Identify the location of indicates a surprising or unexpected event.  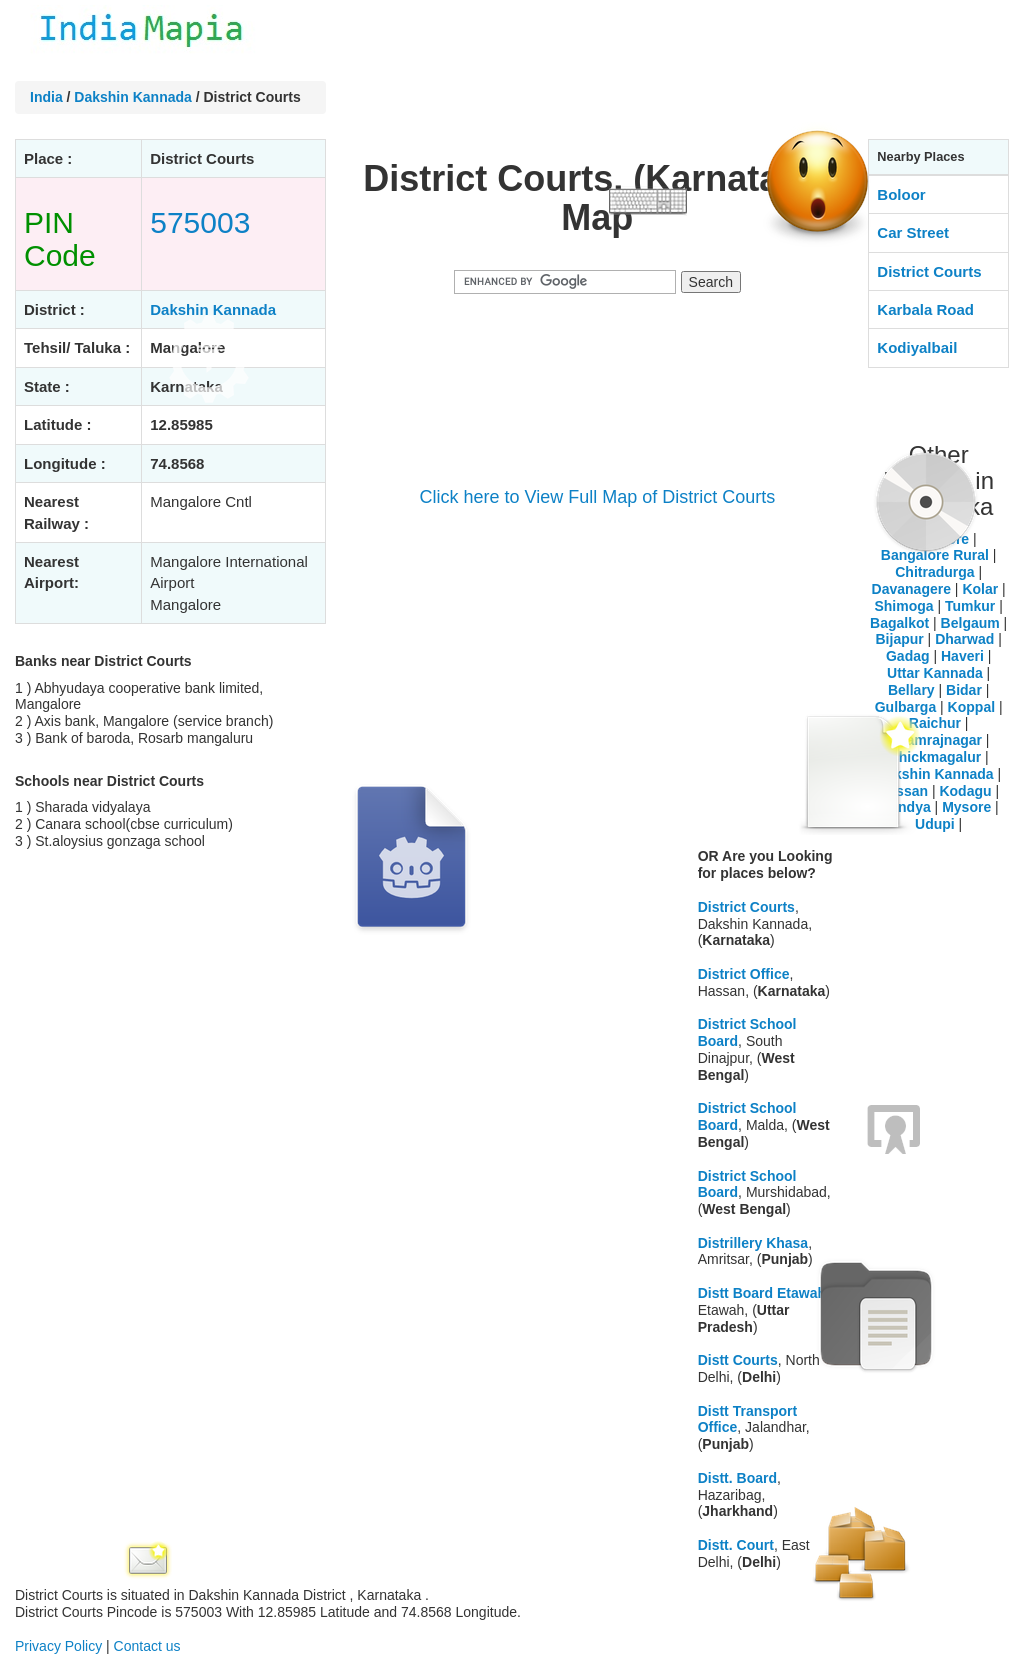
(818, 186).